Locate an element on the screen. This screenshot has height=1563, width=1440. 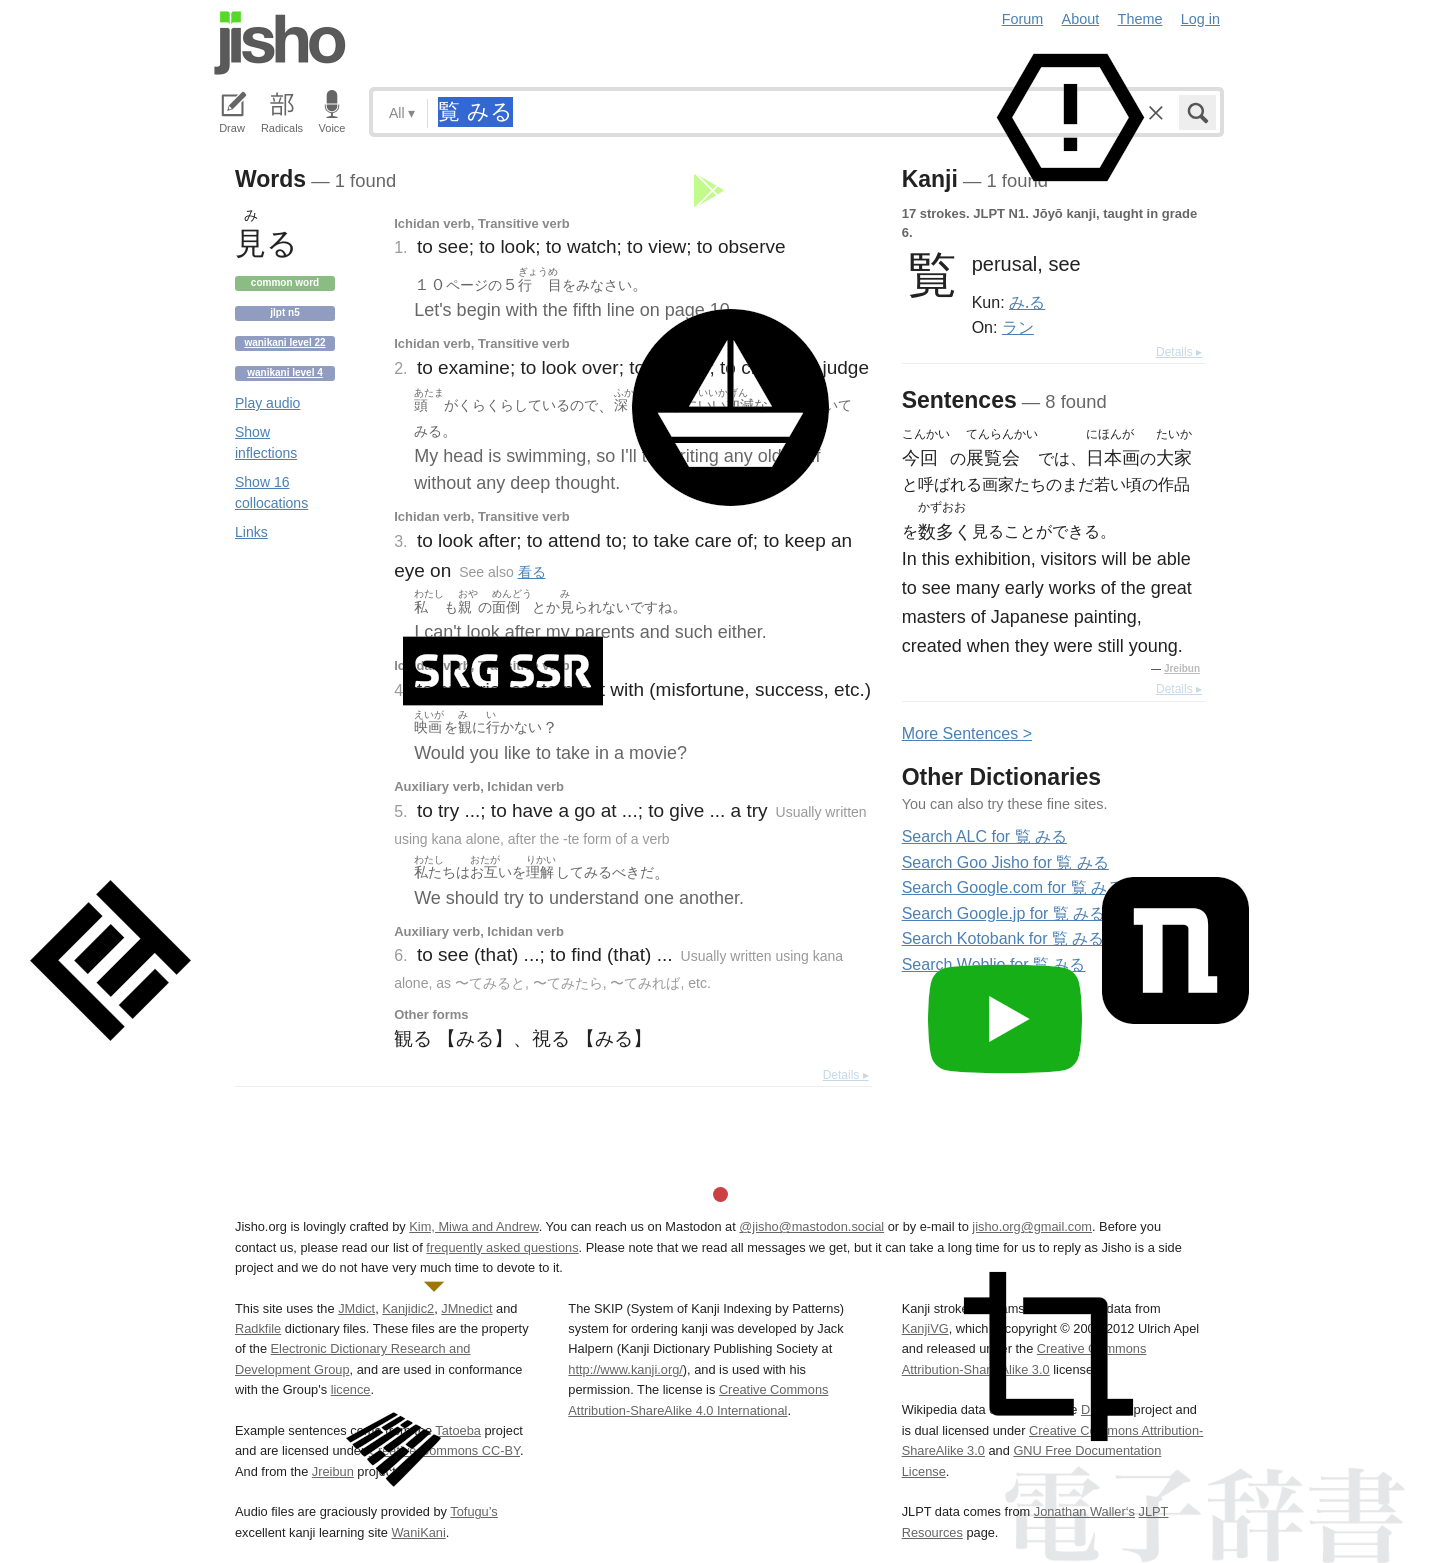
open the google play store is located at coordinates (708, 190).